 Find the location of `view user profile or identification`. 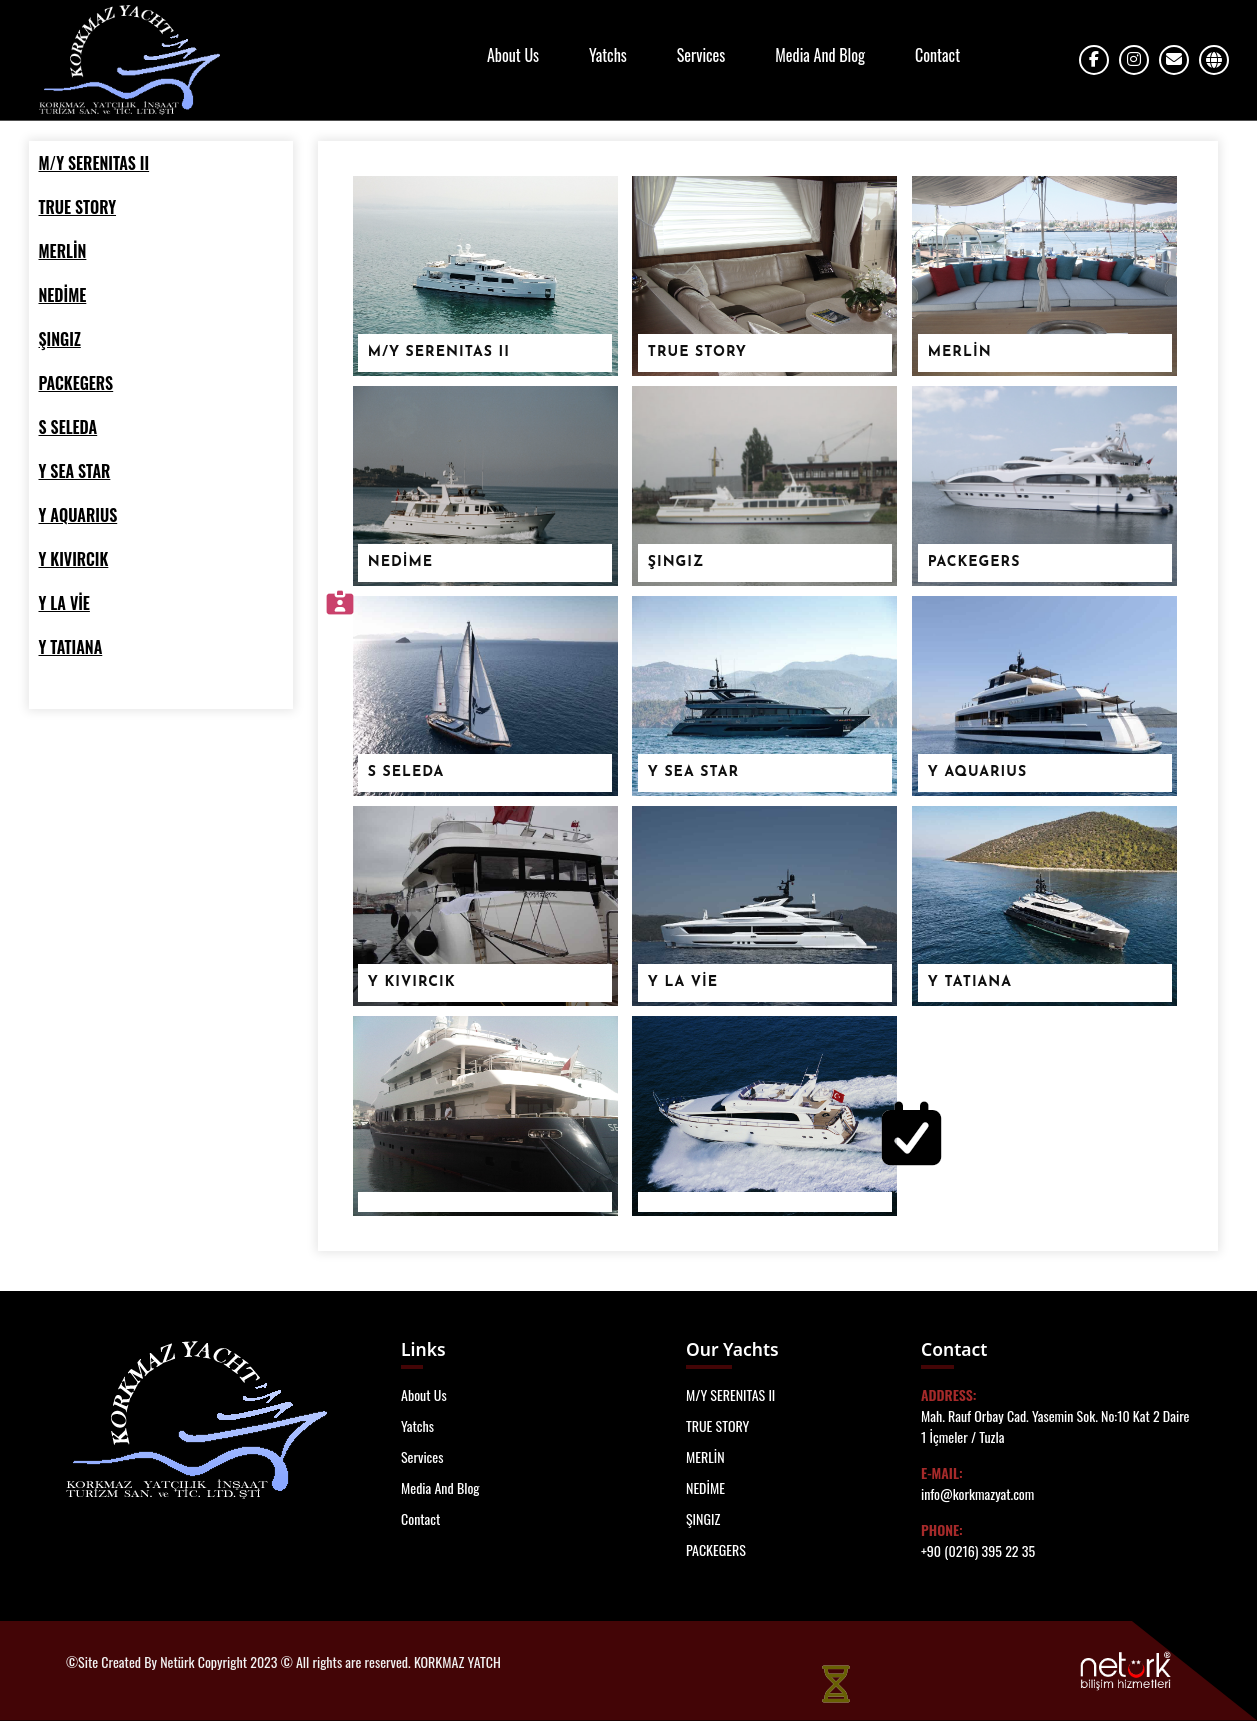

view user profile or identification is located at coordinates (340, 604).